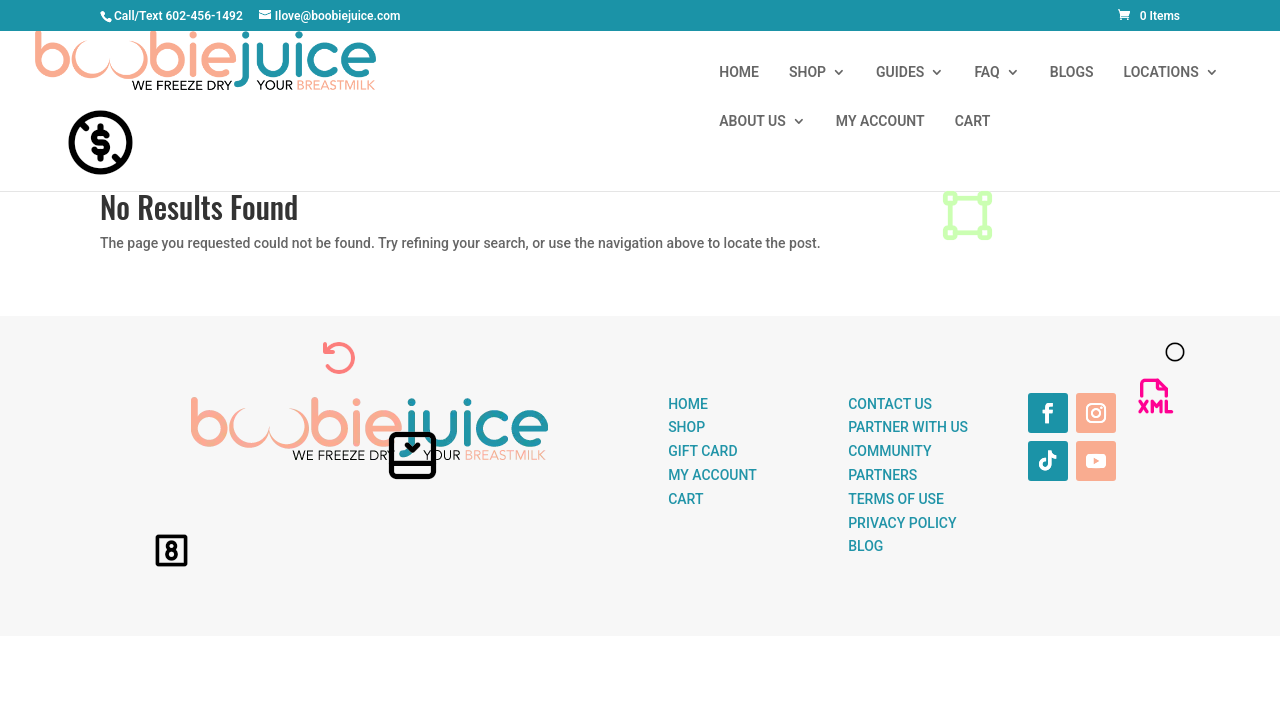  I want to click on collapse the bottom panel or toolbar, so click(412, 455).